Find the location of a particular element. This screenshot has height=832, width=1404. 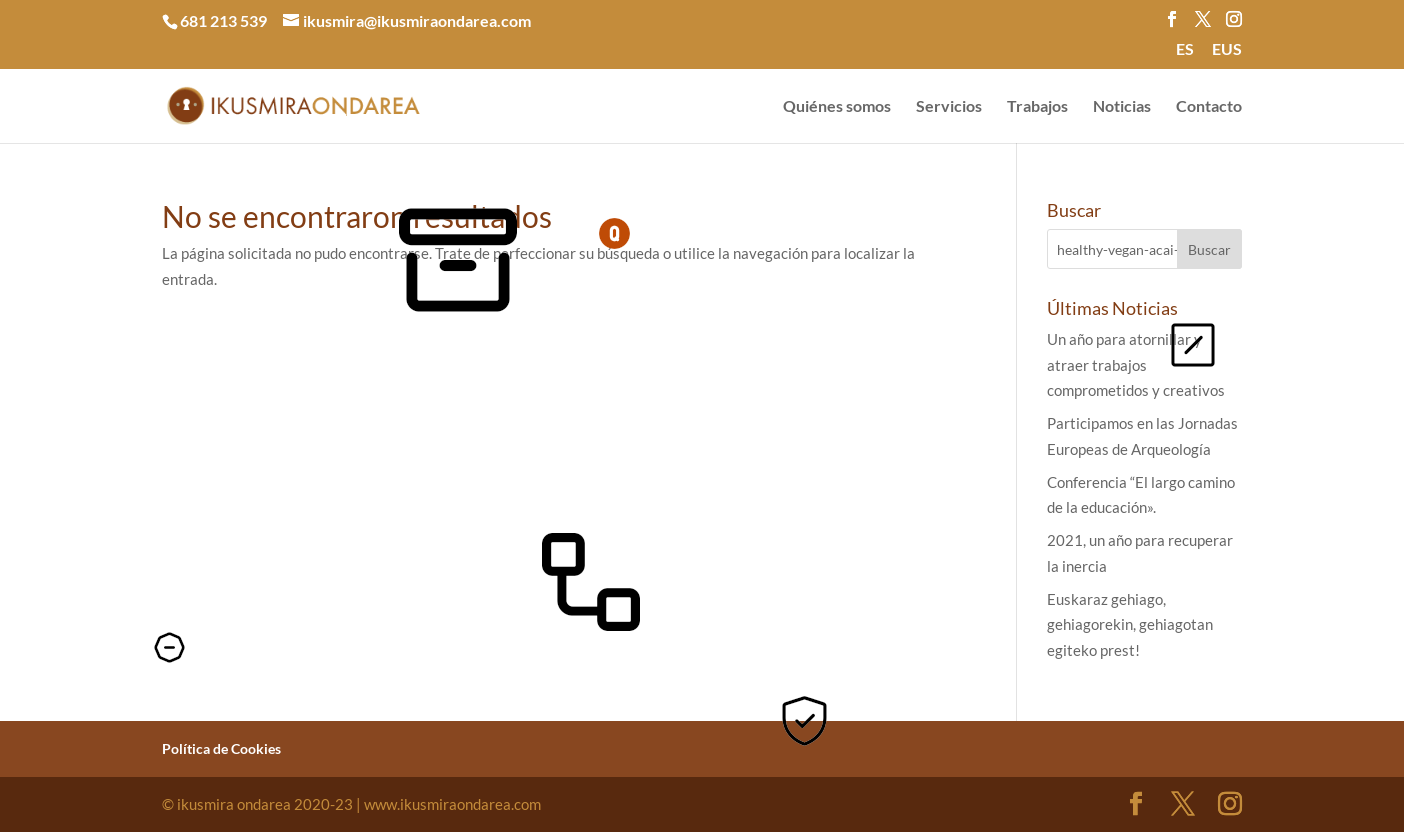

indicates verified security or protection status is located at coordinates (804, 721).